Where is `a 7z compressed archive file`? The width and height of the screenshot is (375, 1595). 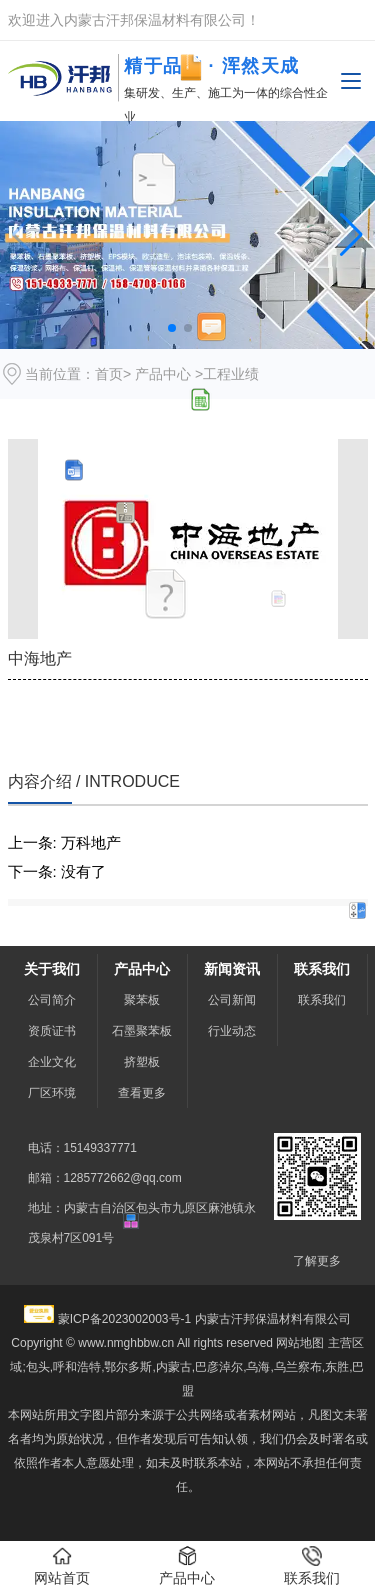
a 7z compressed archive file is located at coordinates (125, 512).